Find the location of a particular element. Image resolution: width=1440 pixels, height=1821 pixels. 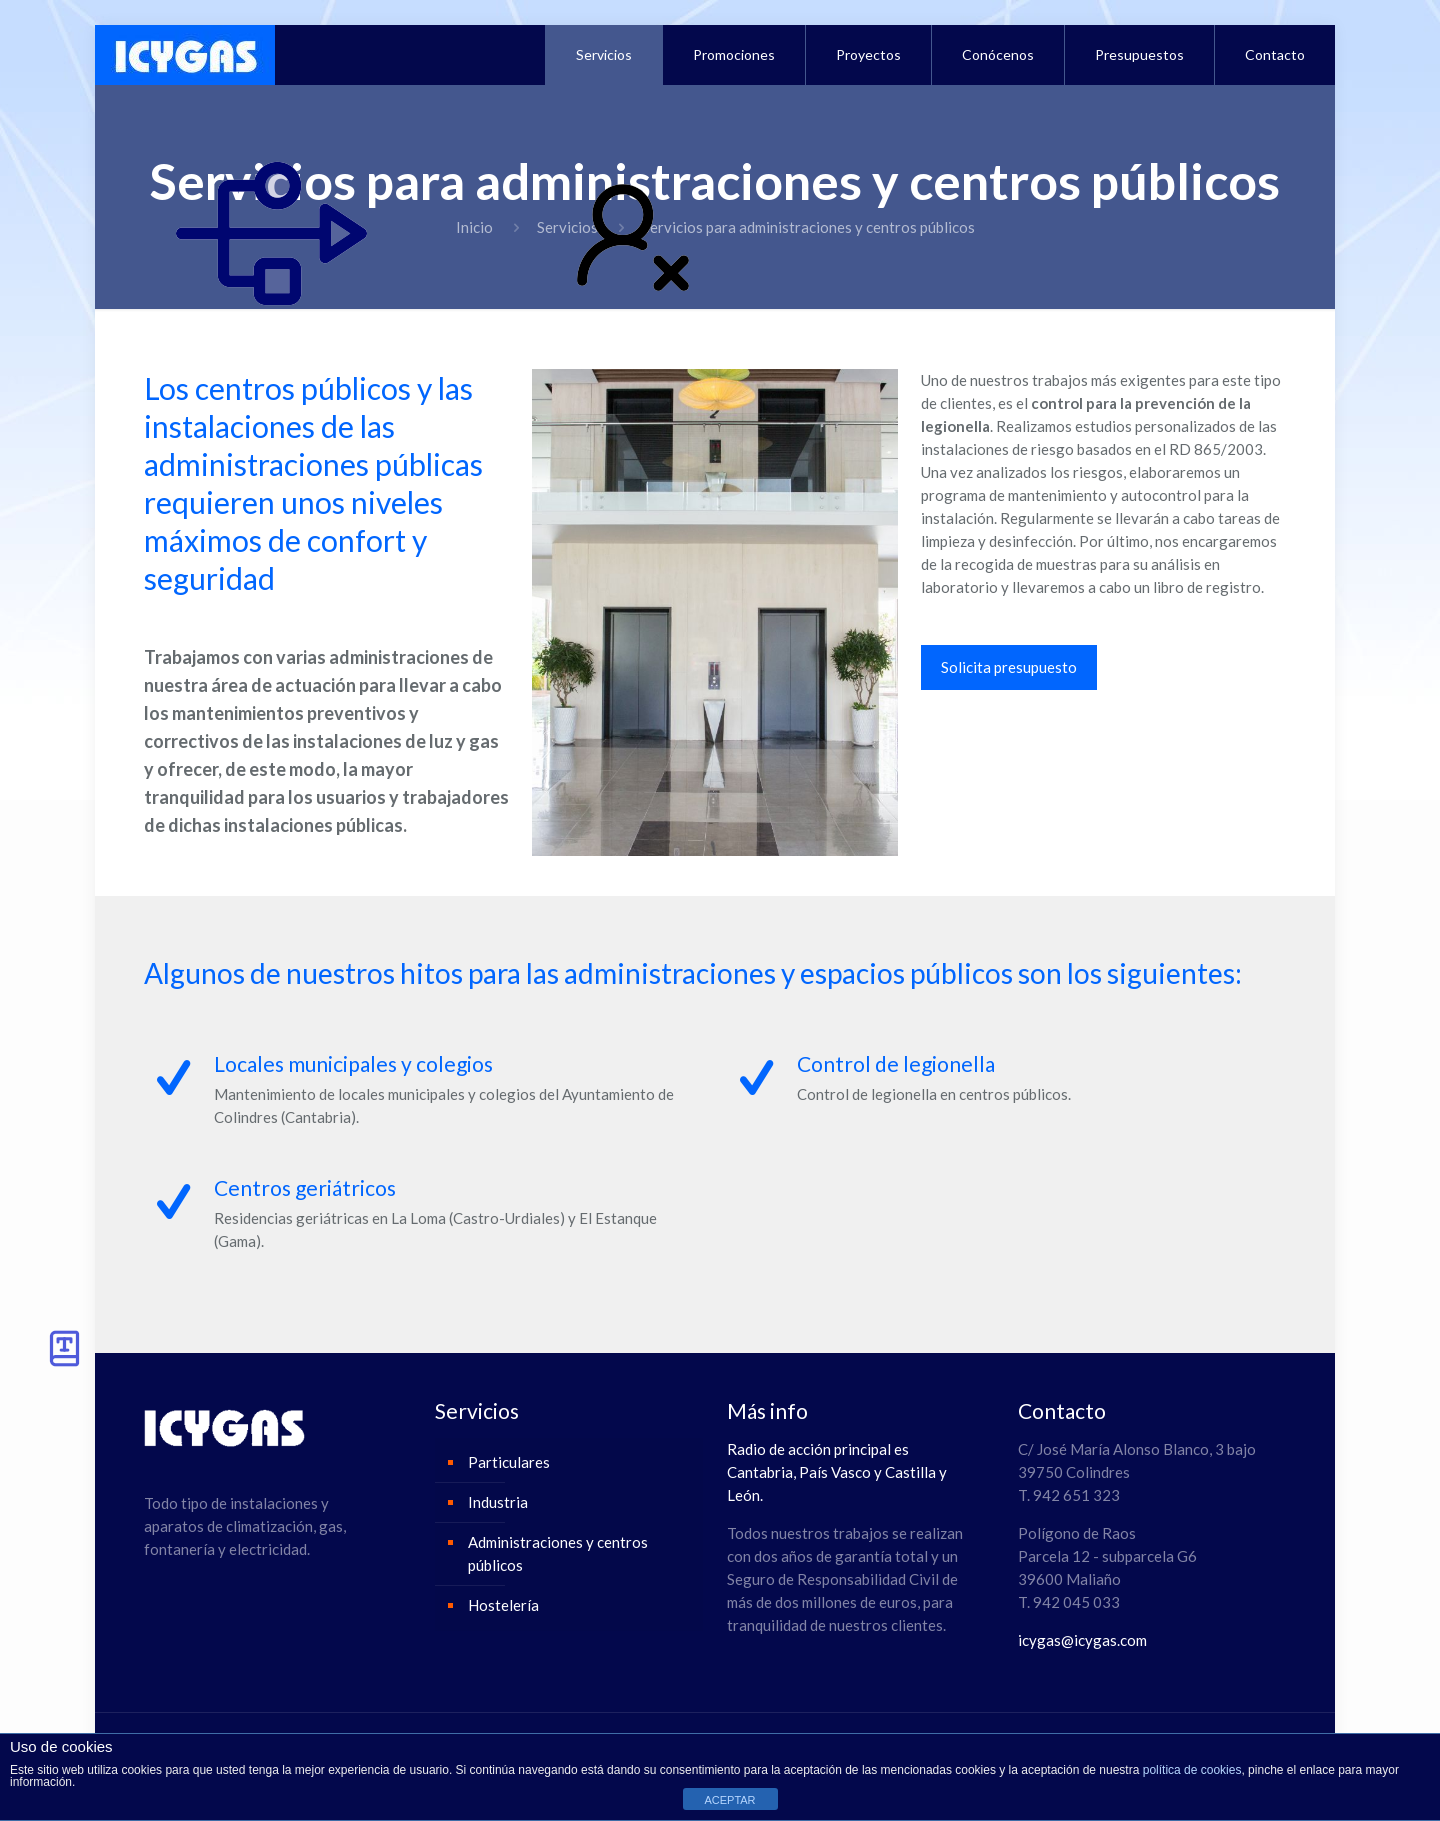

access text formatting options is located at coordinates (64, 1348).